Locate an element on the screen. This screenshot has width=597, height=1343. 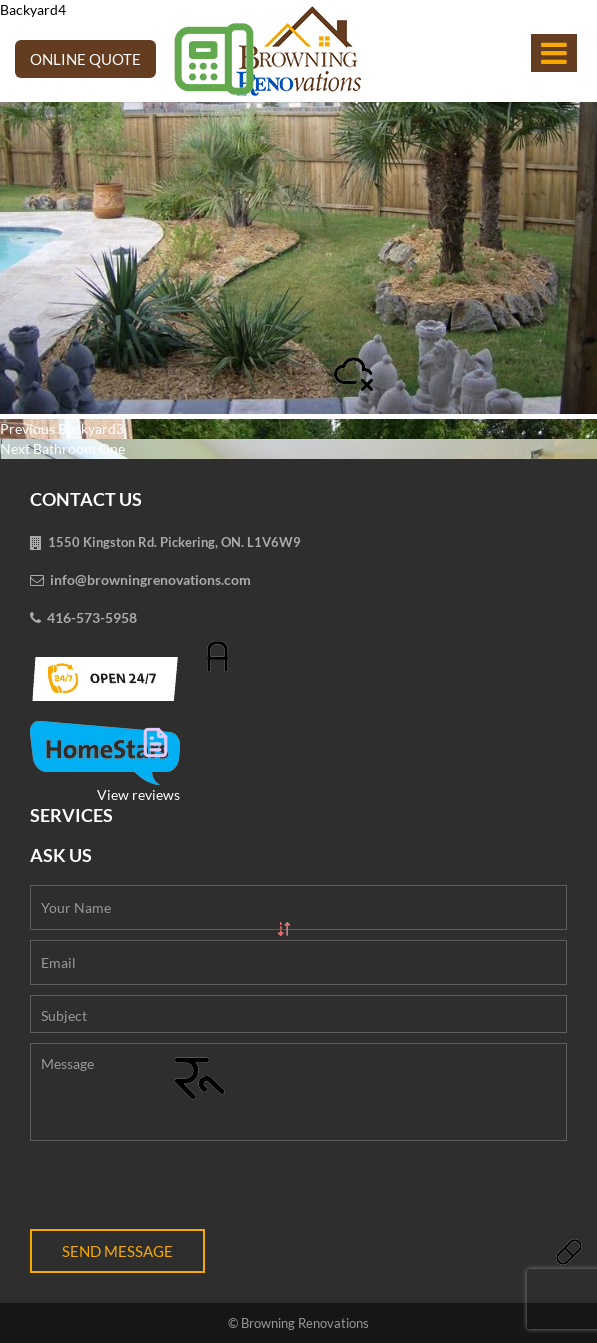
call using landline phone is located at coordinates (214, 59).